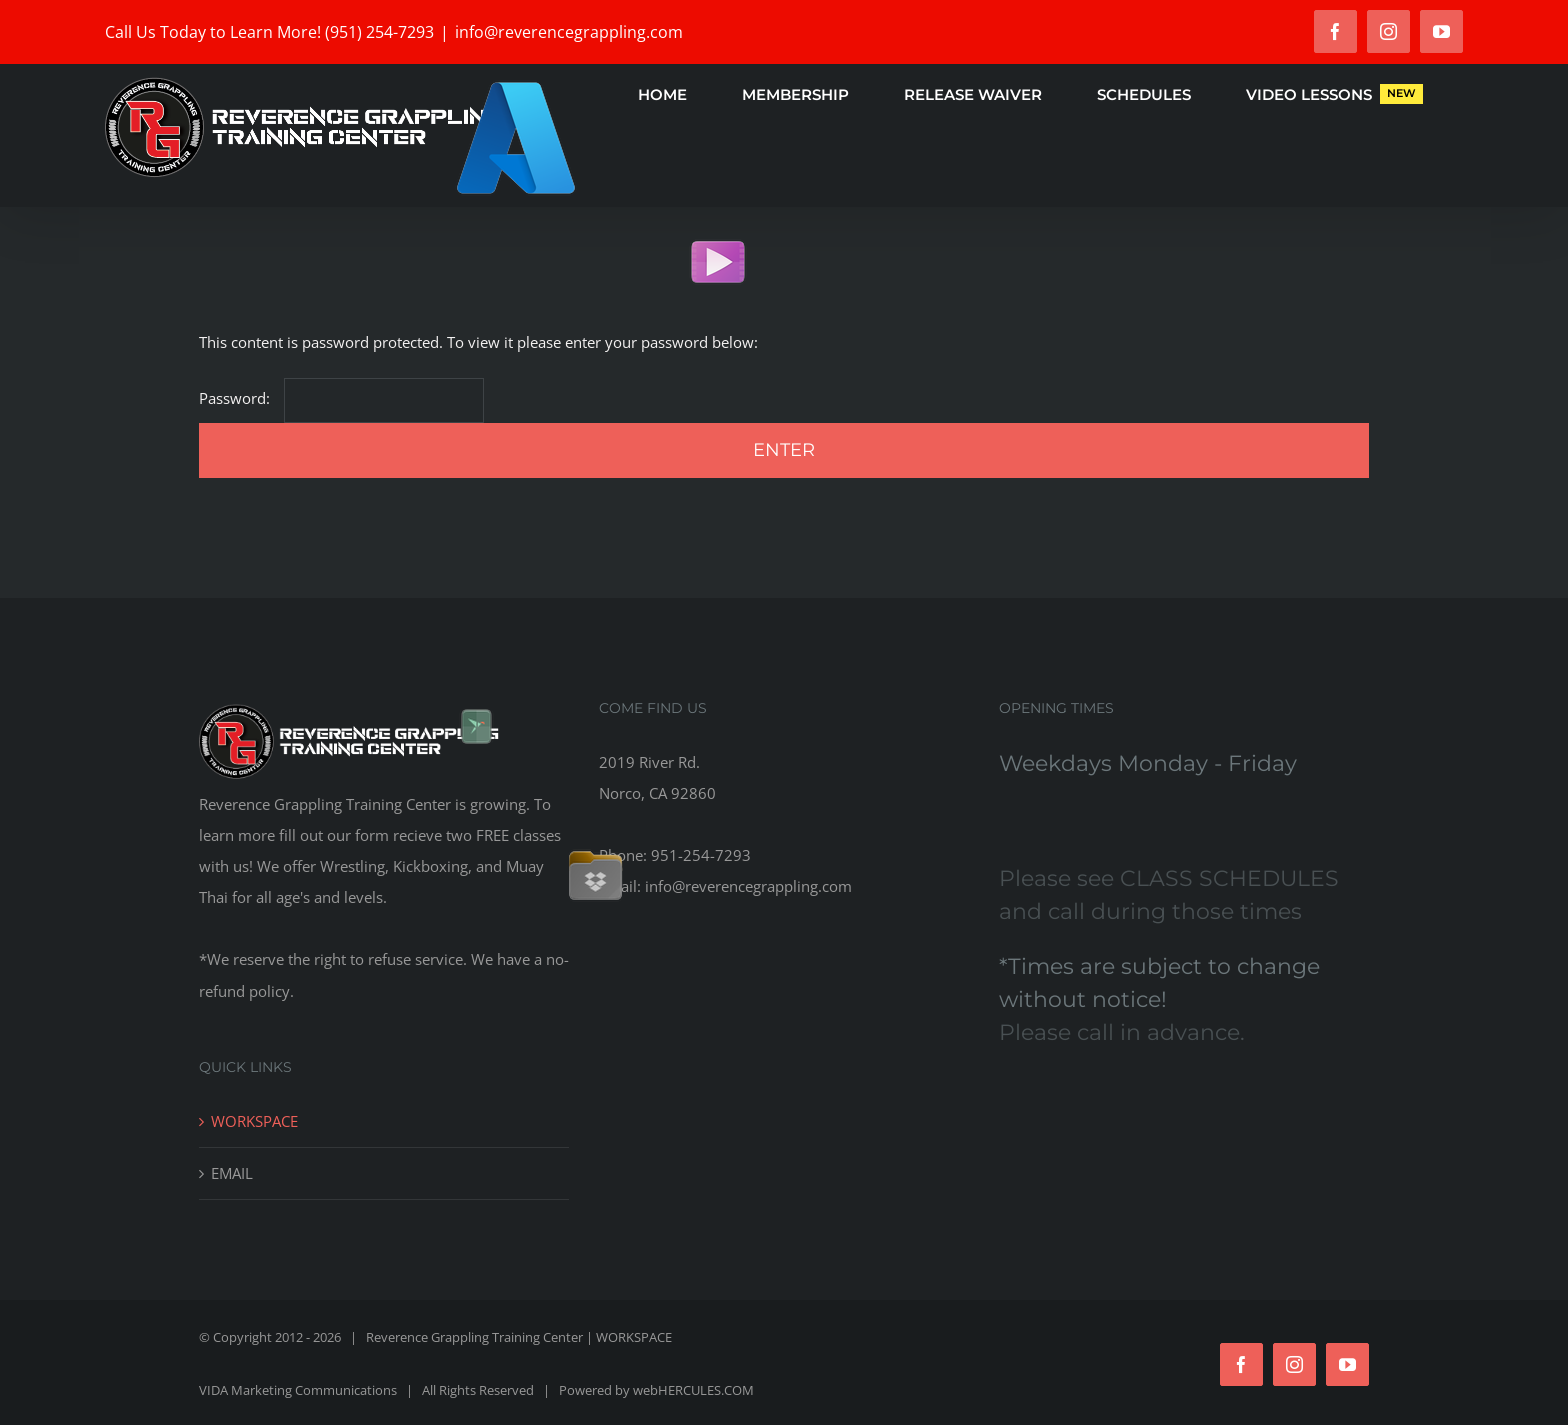  Describe the element at coordinates (516, 138) in the screenshot. I see `open Microsoft Azure portal` at that location.